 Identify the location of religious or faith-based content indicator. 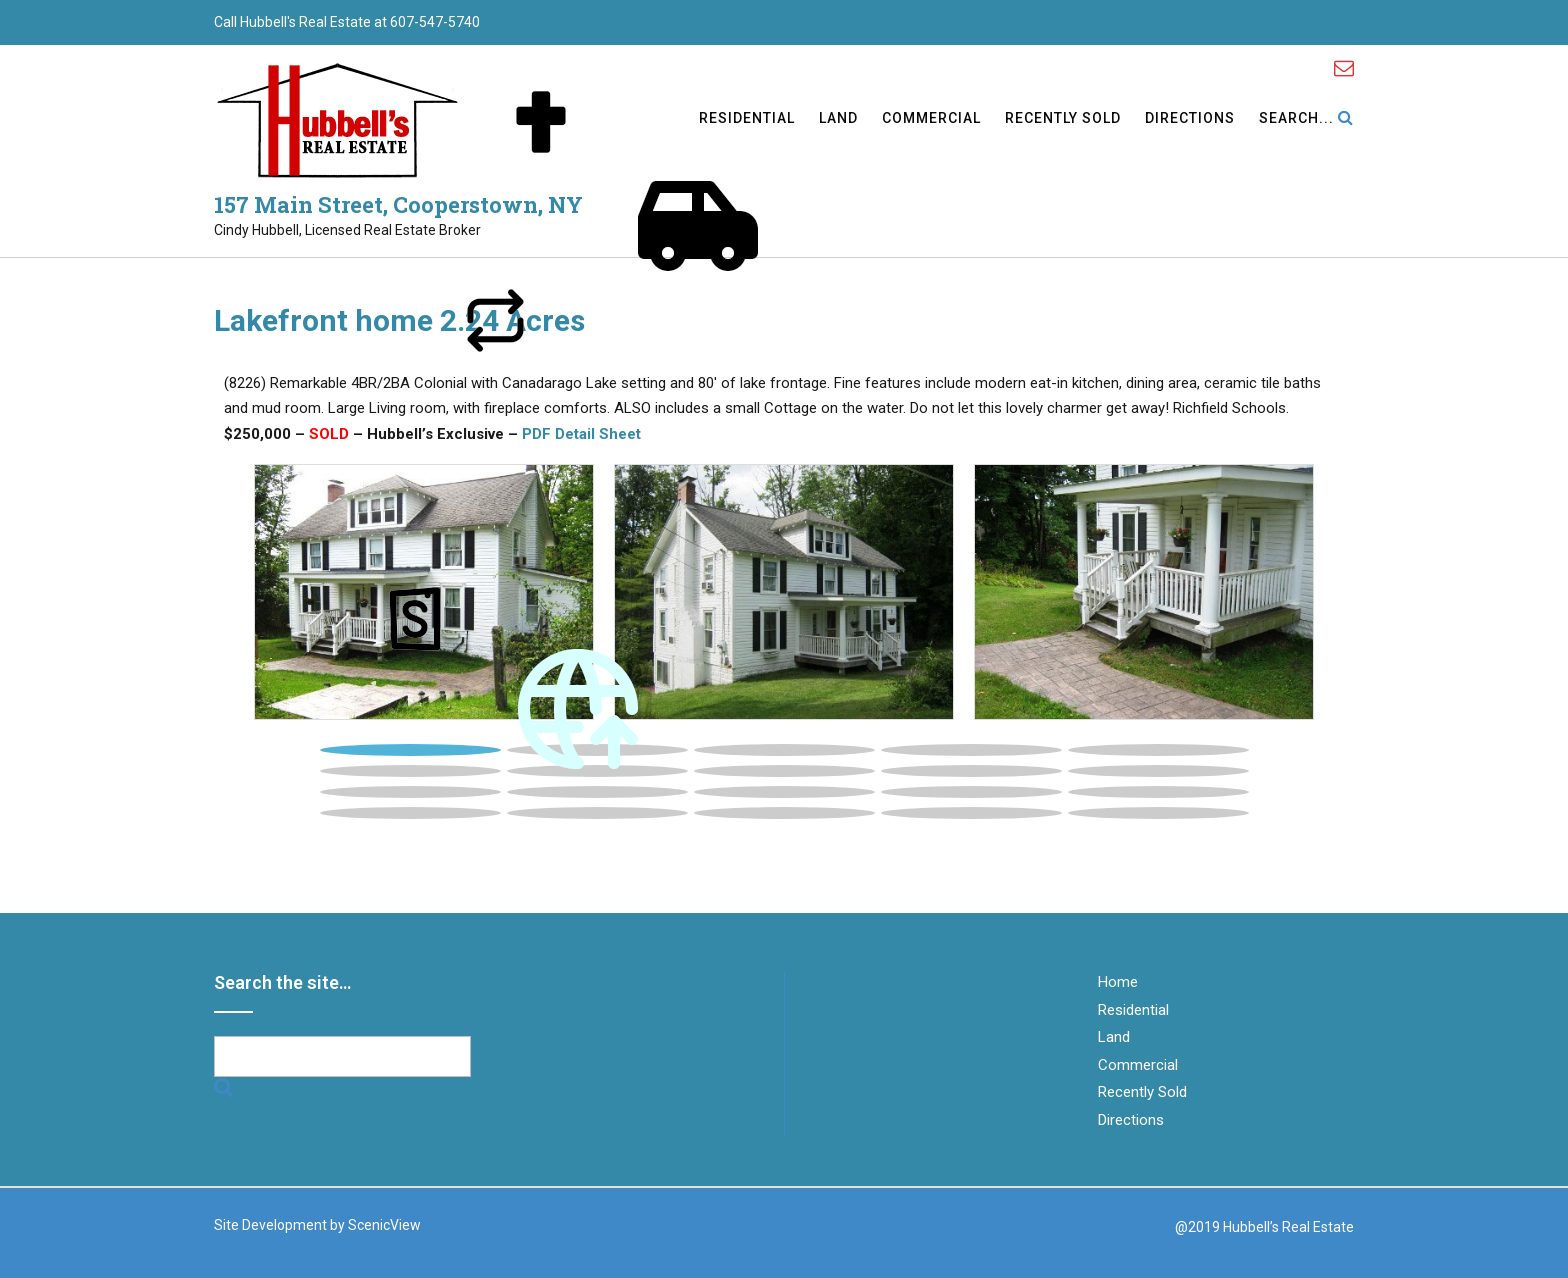
(541, 122).